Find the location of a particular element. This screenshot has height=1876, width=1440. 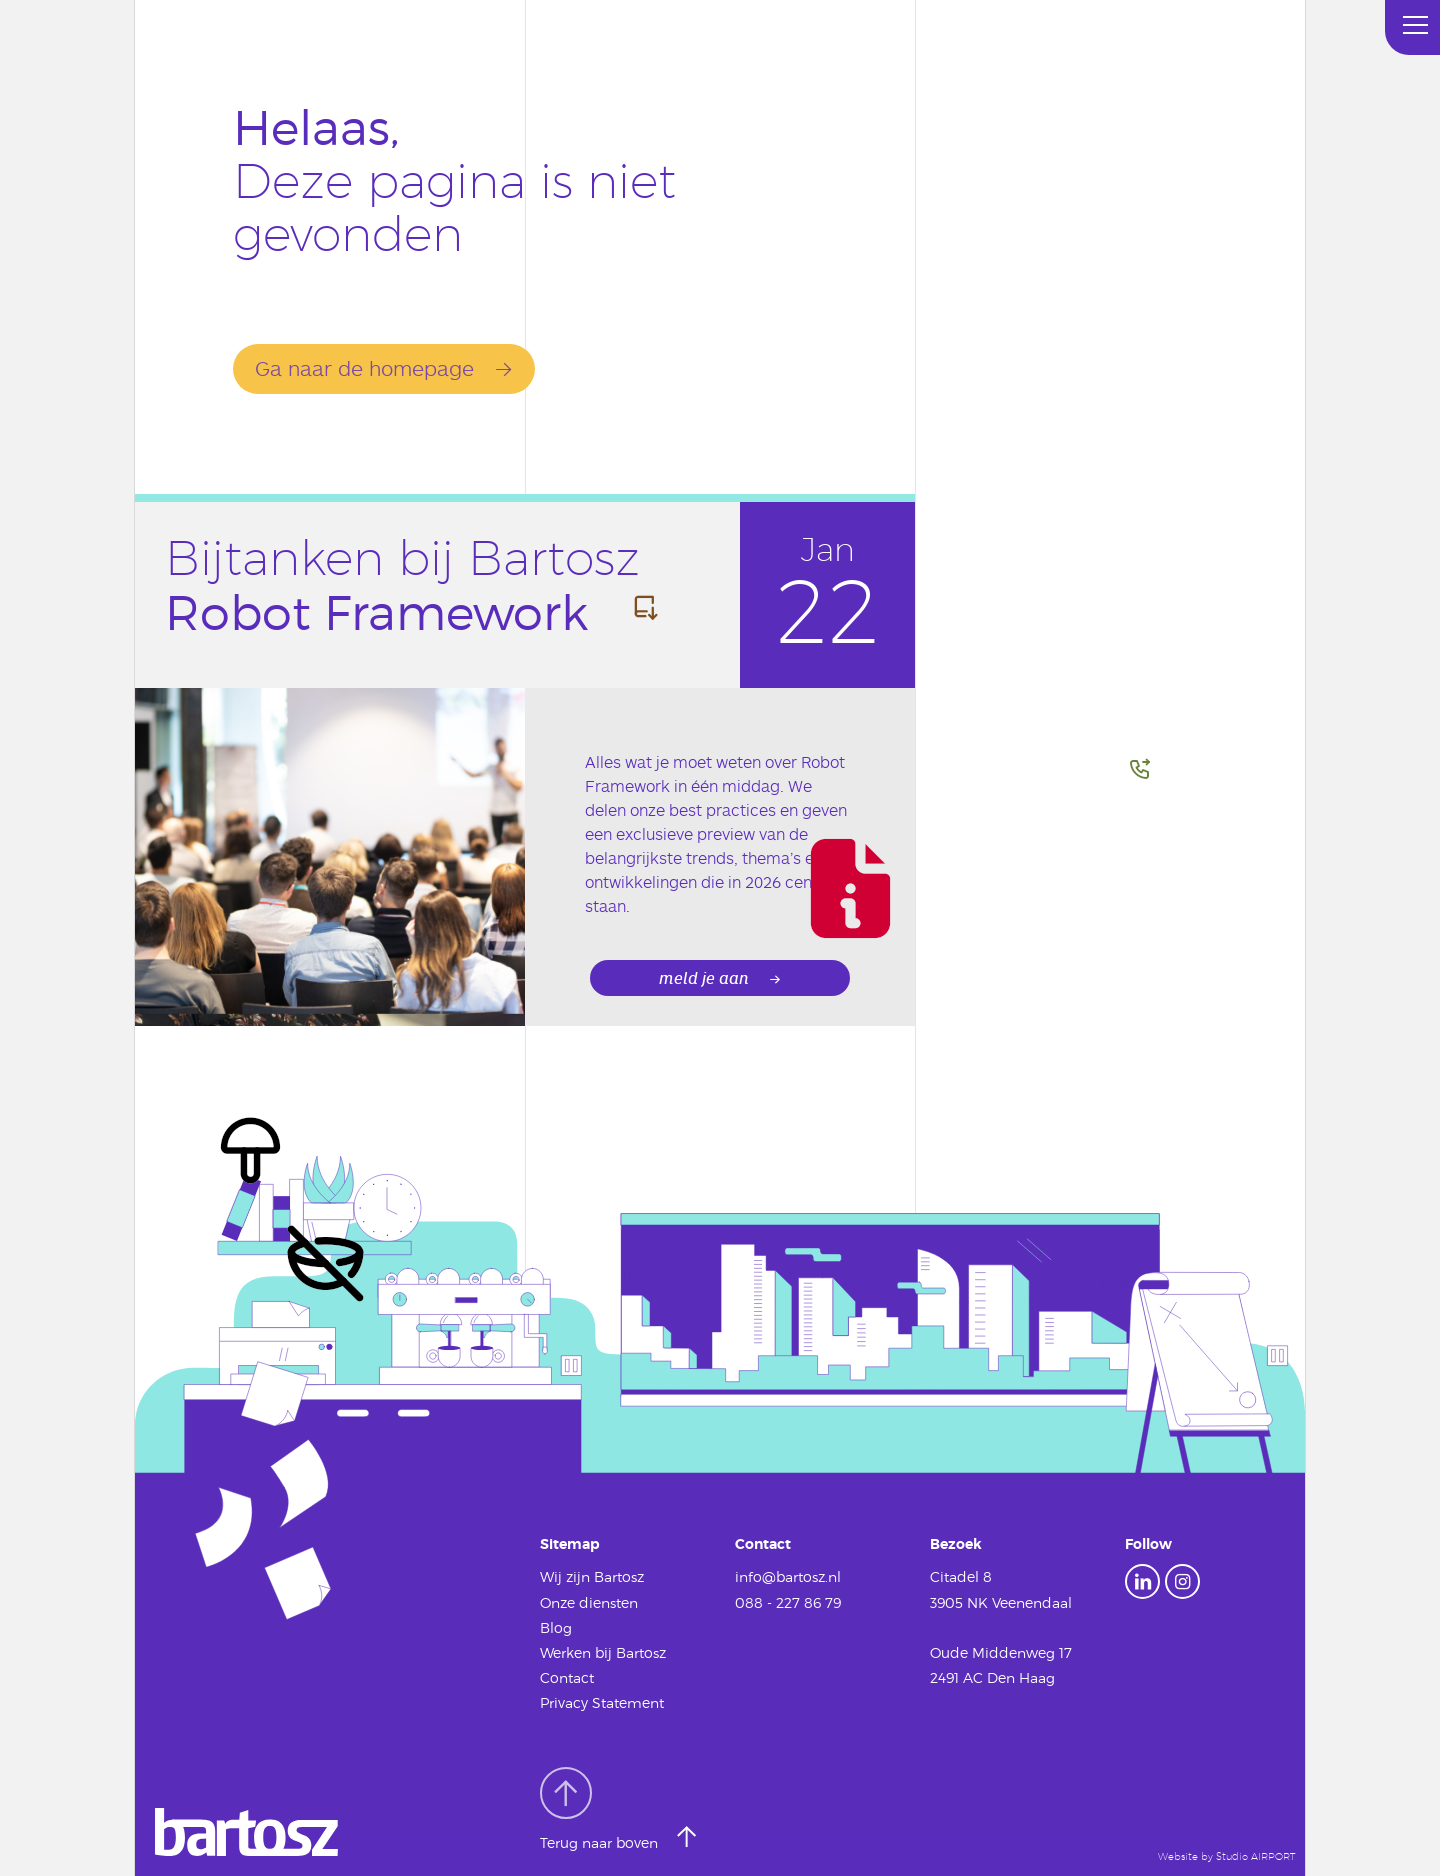

make an outgoing call is located at coordinates (1140, 769).